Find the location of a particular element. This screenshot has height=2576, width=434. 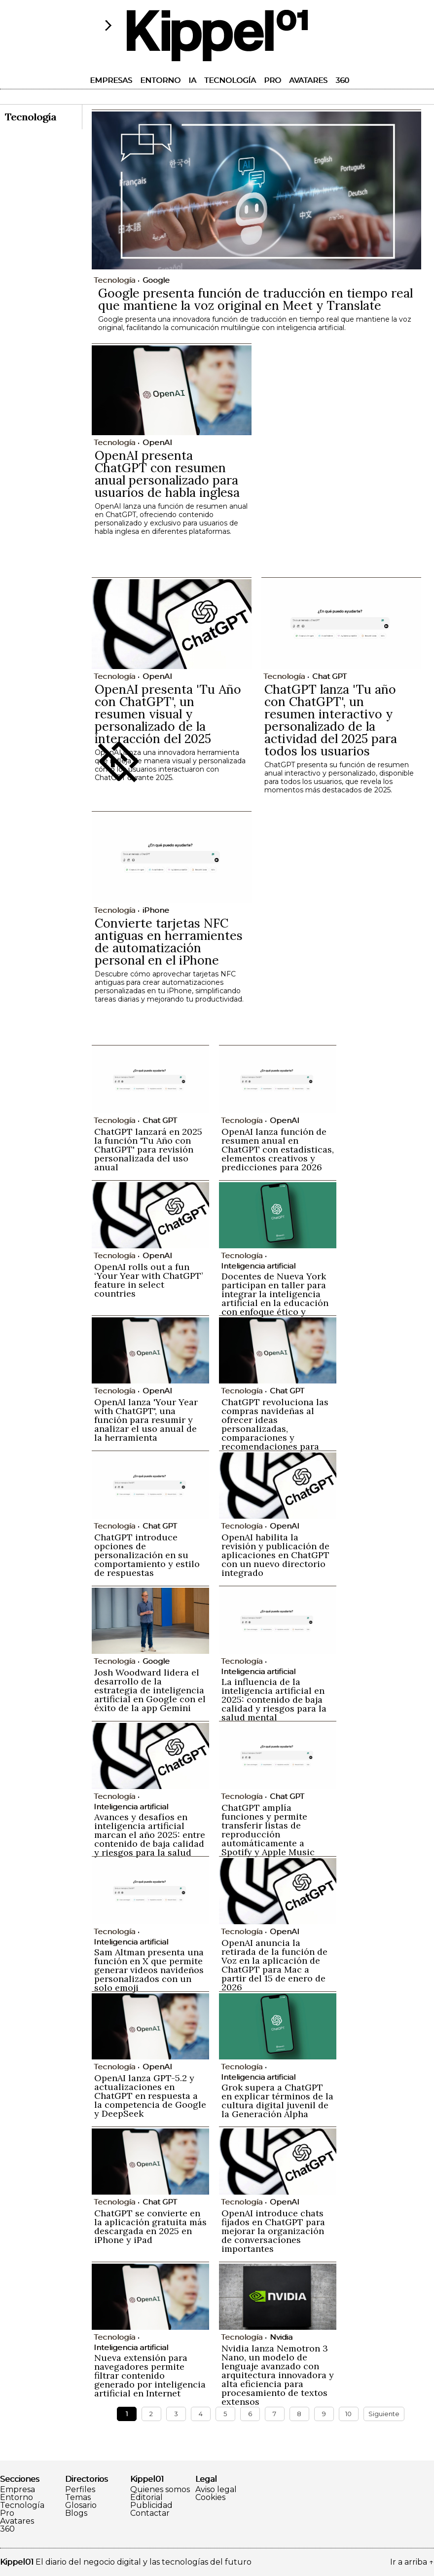

disable navigation or directions is located at coordinates (119, 761).